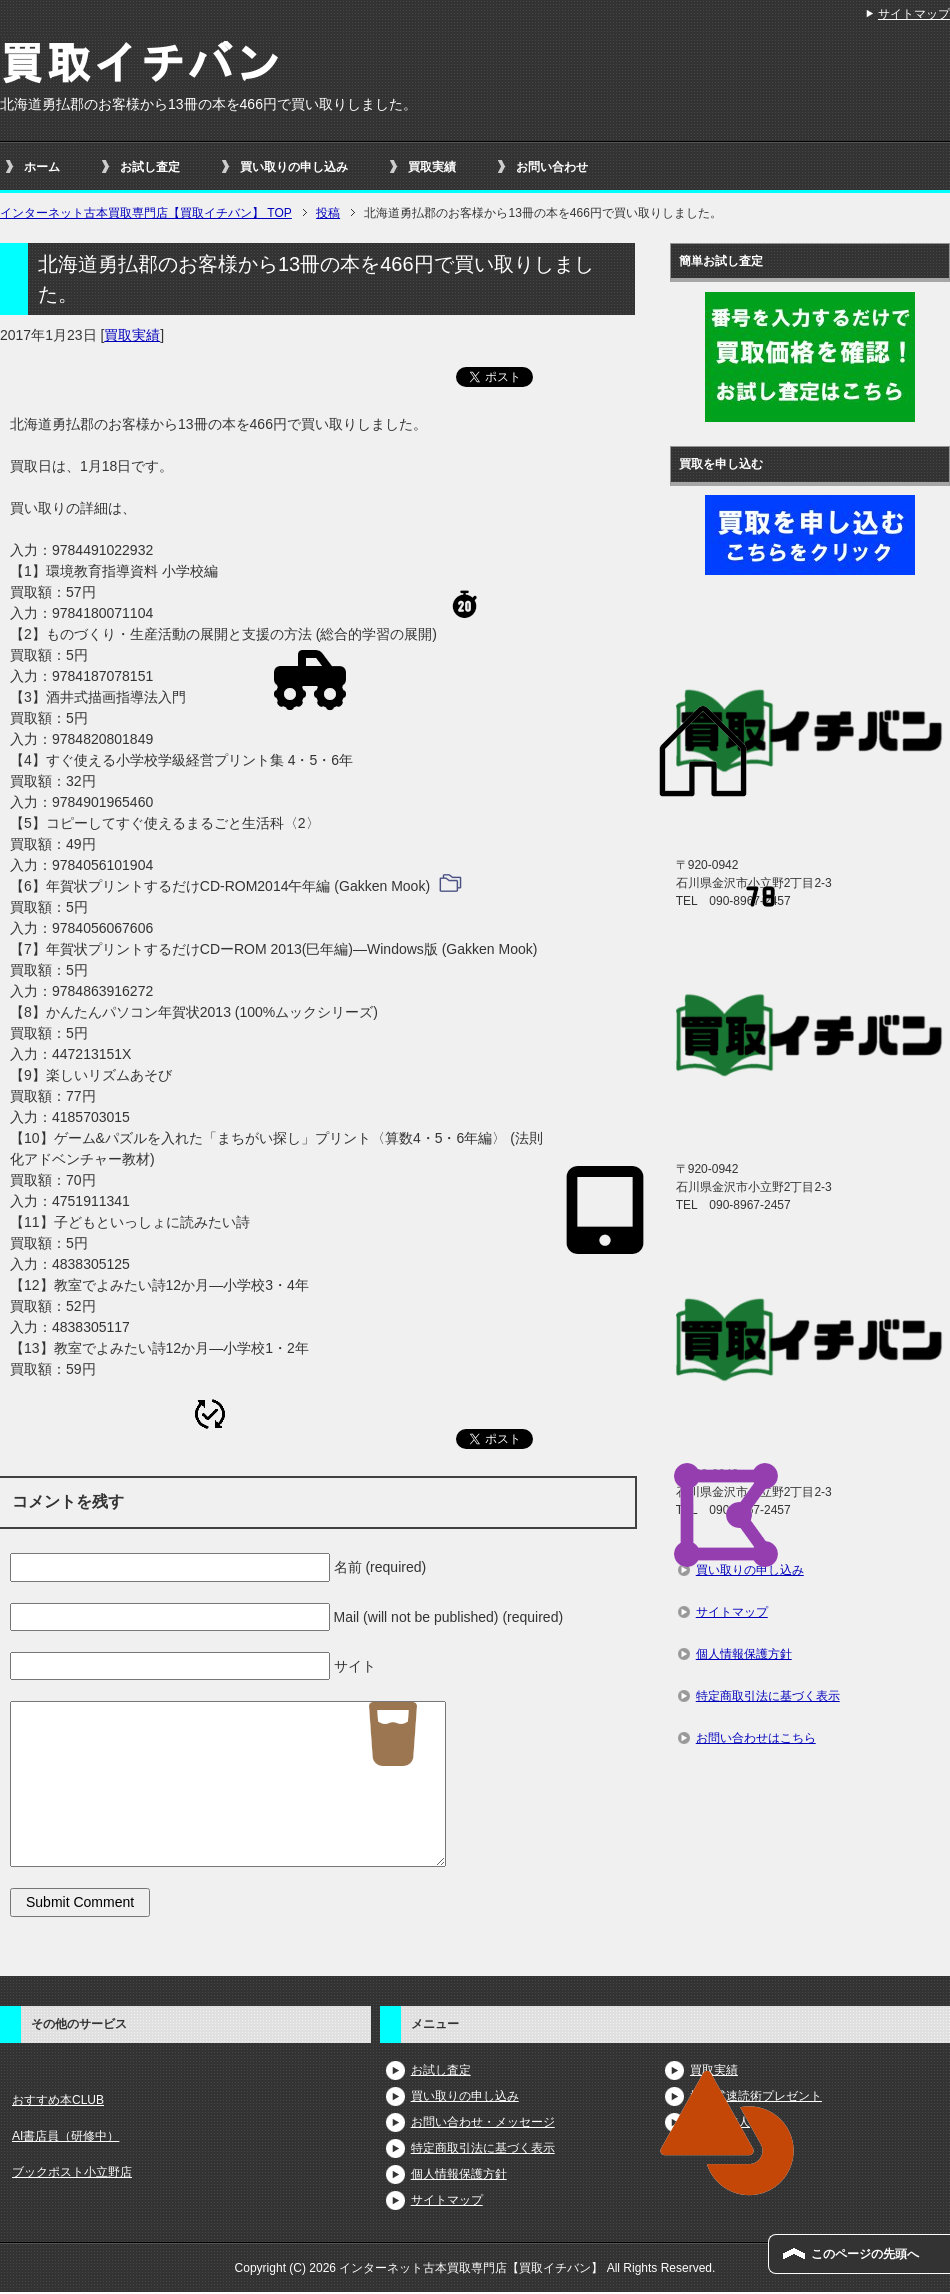 The image size is (950, 2294). Describe the element at coordinates (760, 896) in the screenshot. I see `indicates item number 78 in a list or sequence` at that location.